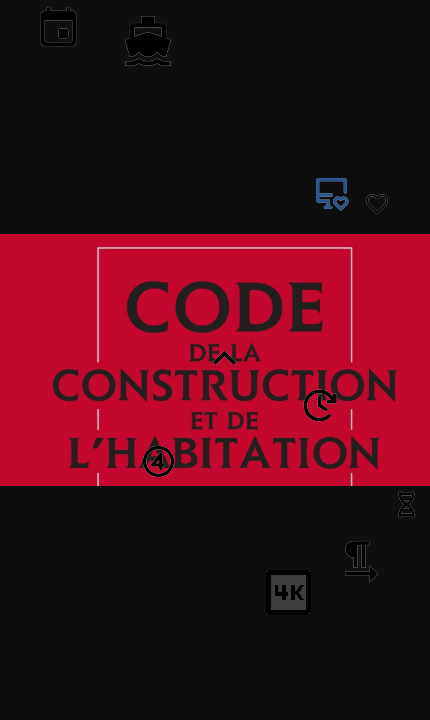  What do you see at coordinates (319, 405) in the screenshot?
I see `restore to a previous version` at bounding box center [319, 405].